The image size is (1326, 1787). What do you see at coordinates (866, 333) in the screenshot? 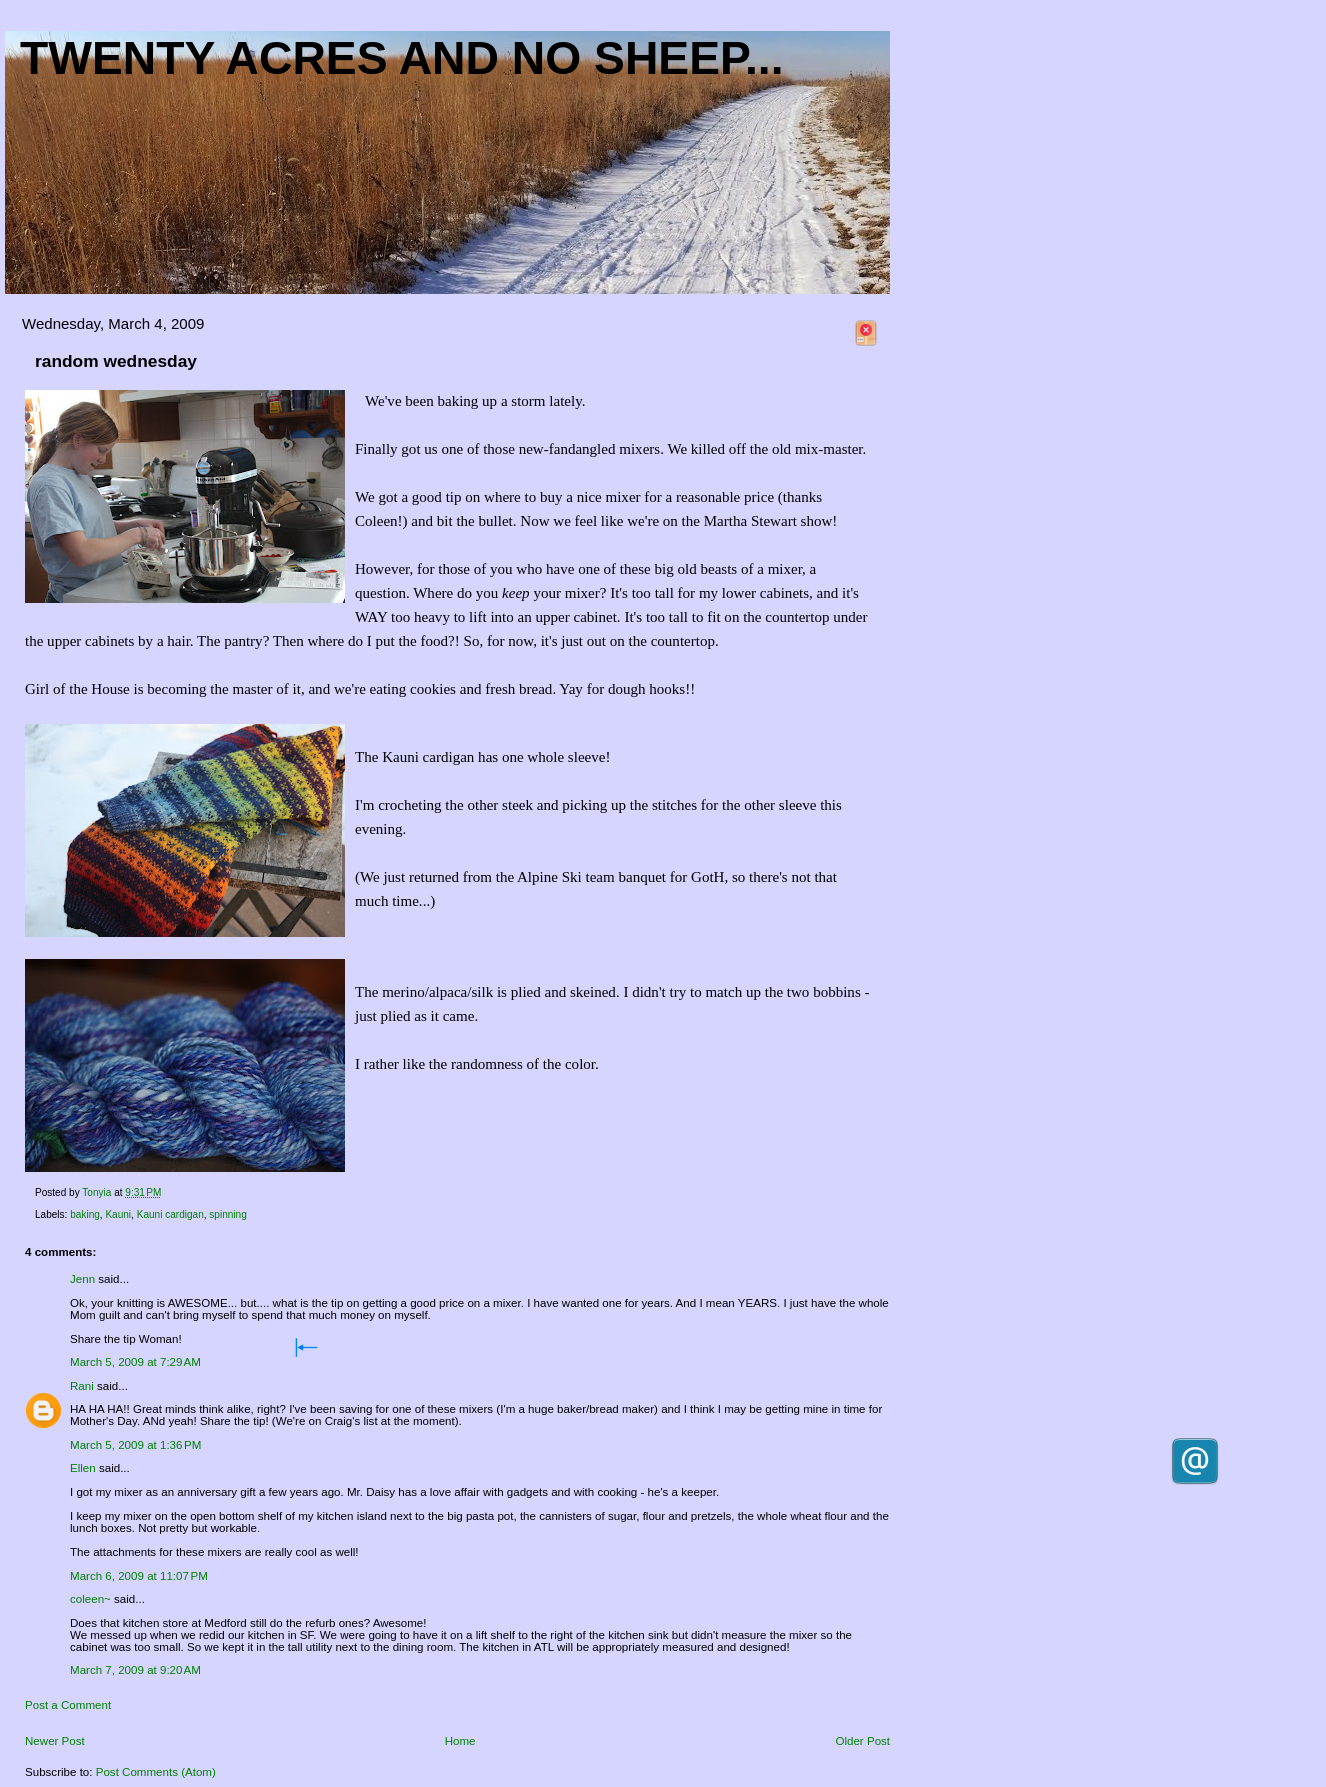
I see `indicates a package removal or uninstallation in progress` at bounding box center [866, 333].